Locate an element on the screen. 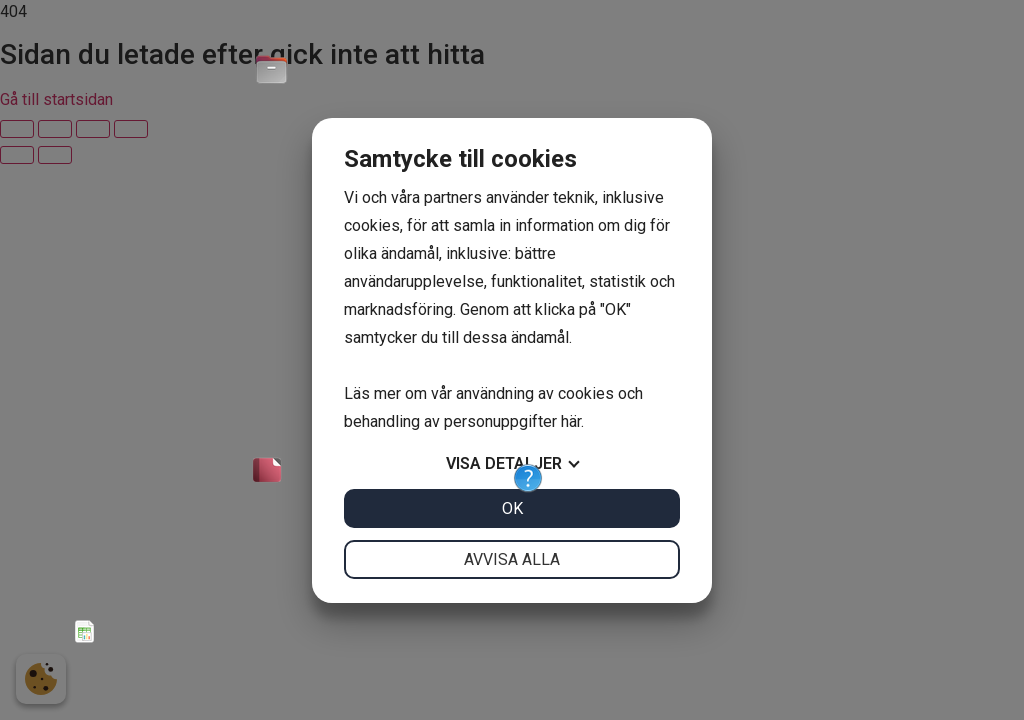 Image resolution: width=1024 pixels, height=720 pixels. access help or frequently asked questions is located at coordinates (528, 478).